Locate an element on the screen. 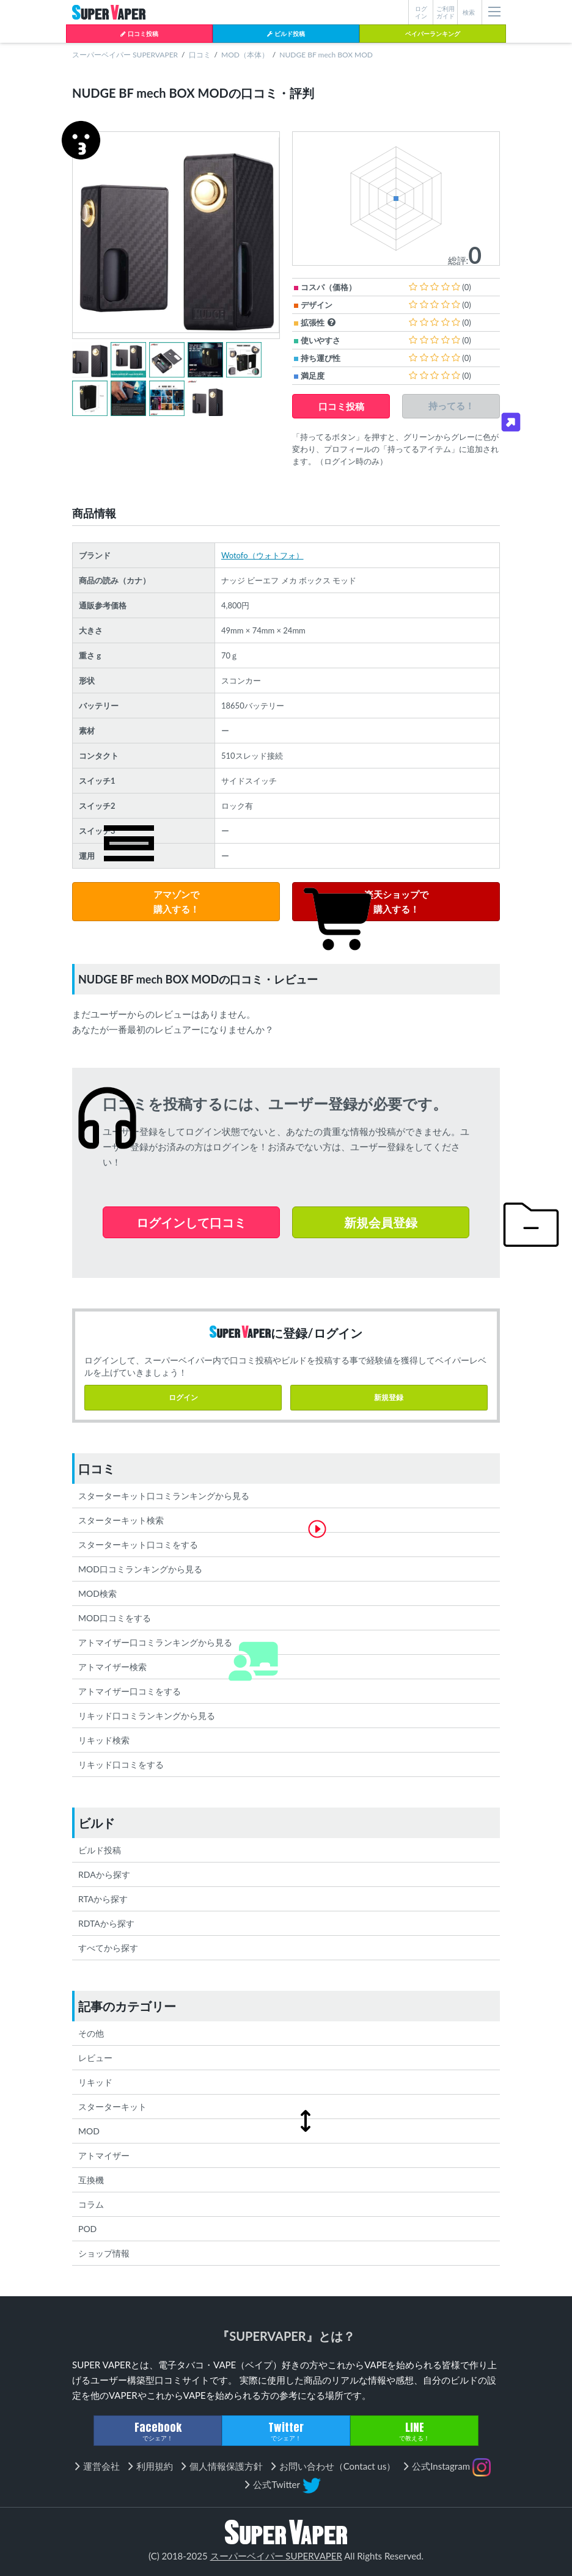 This screenshot has width=572, height=2576. send a kiss or blowing kiss emoji reaction is located at coordinates (81, 140).